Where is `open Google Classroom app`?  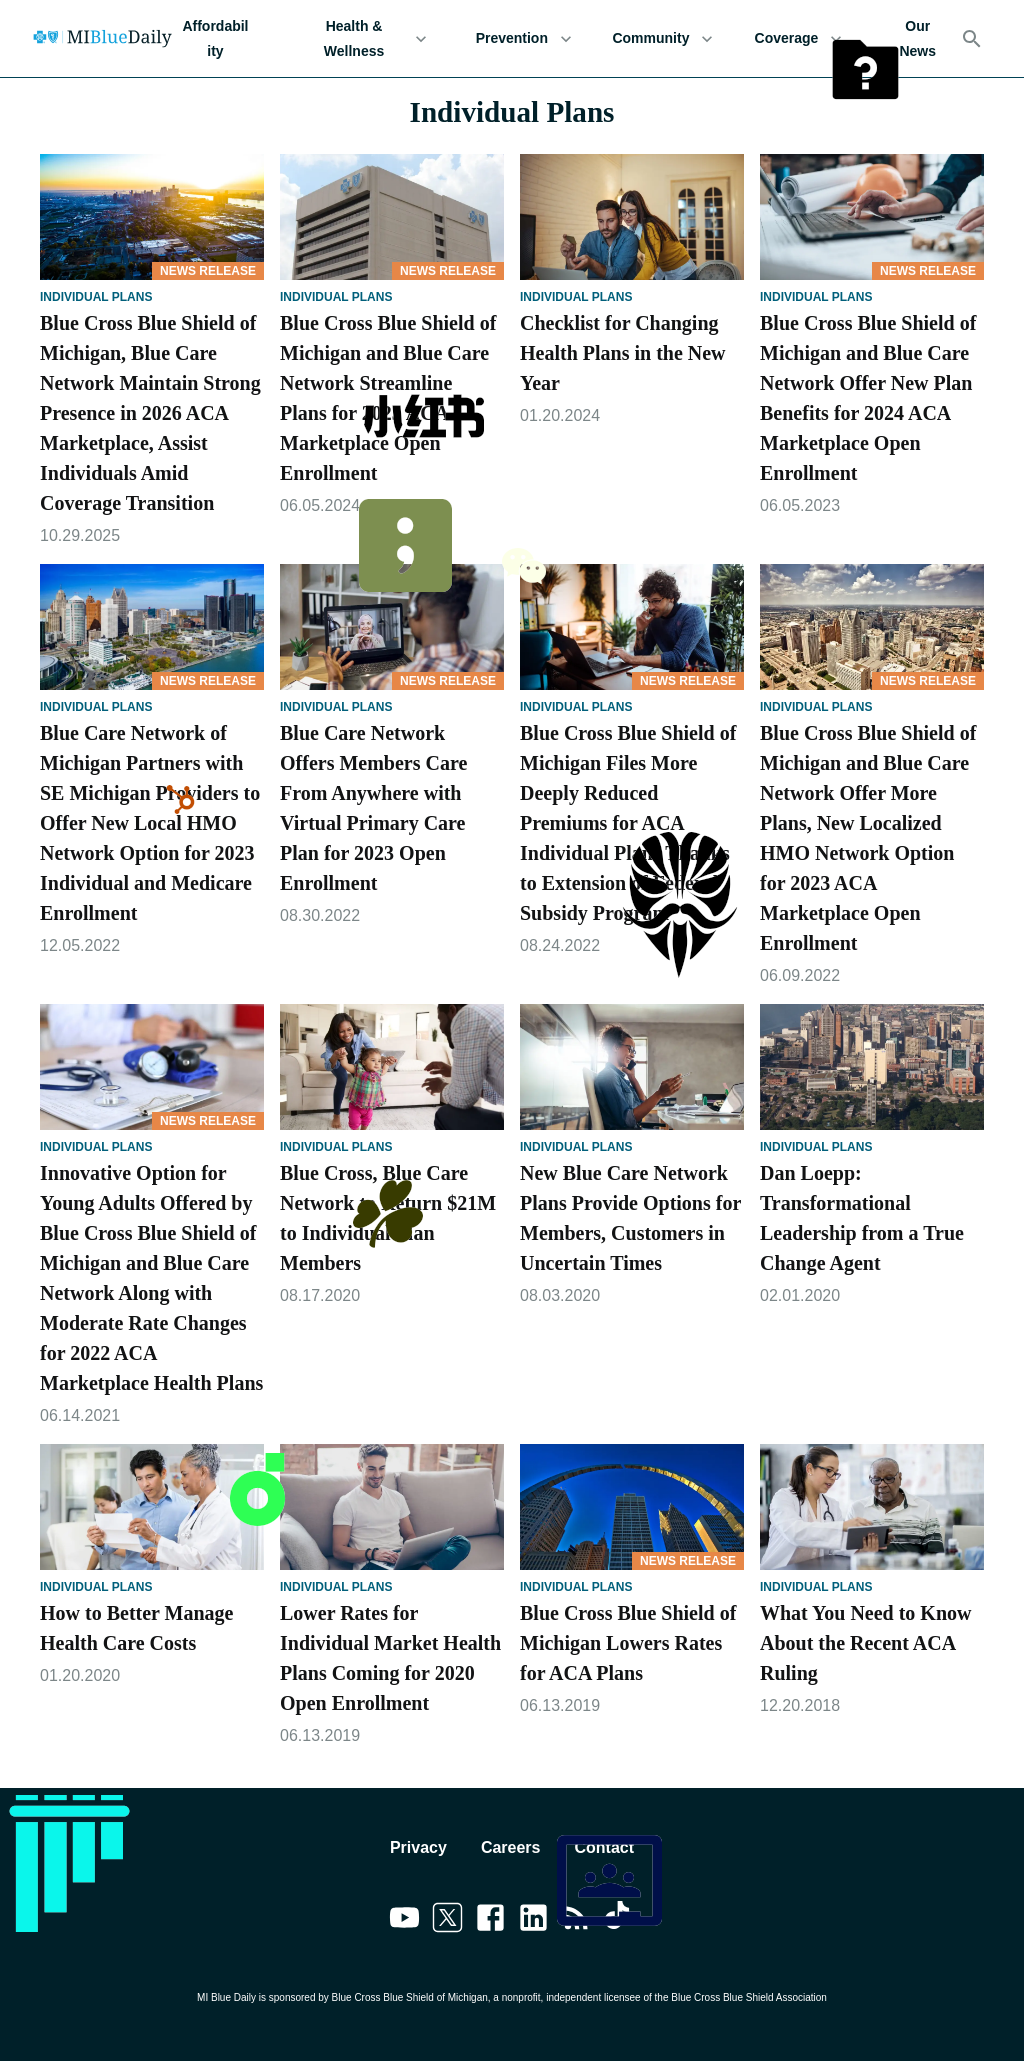
open Google Classroom app is located at coordinates (609, 1880).